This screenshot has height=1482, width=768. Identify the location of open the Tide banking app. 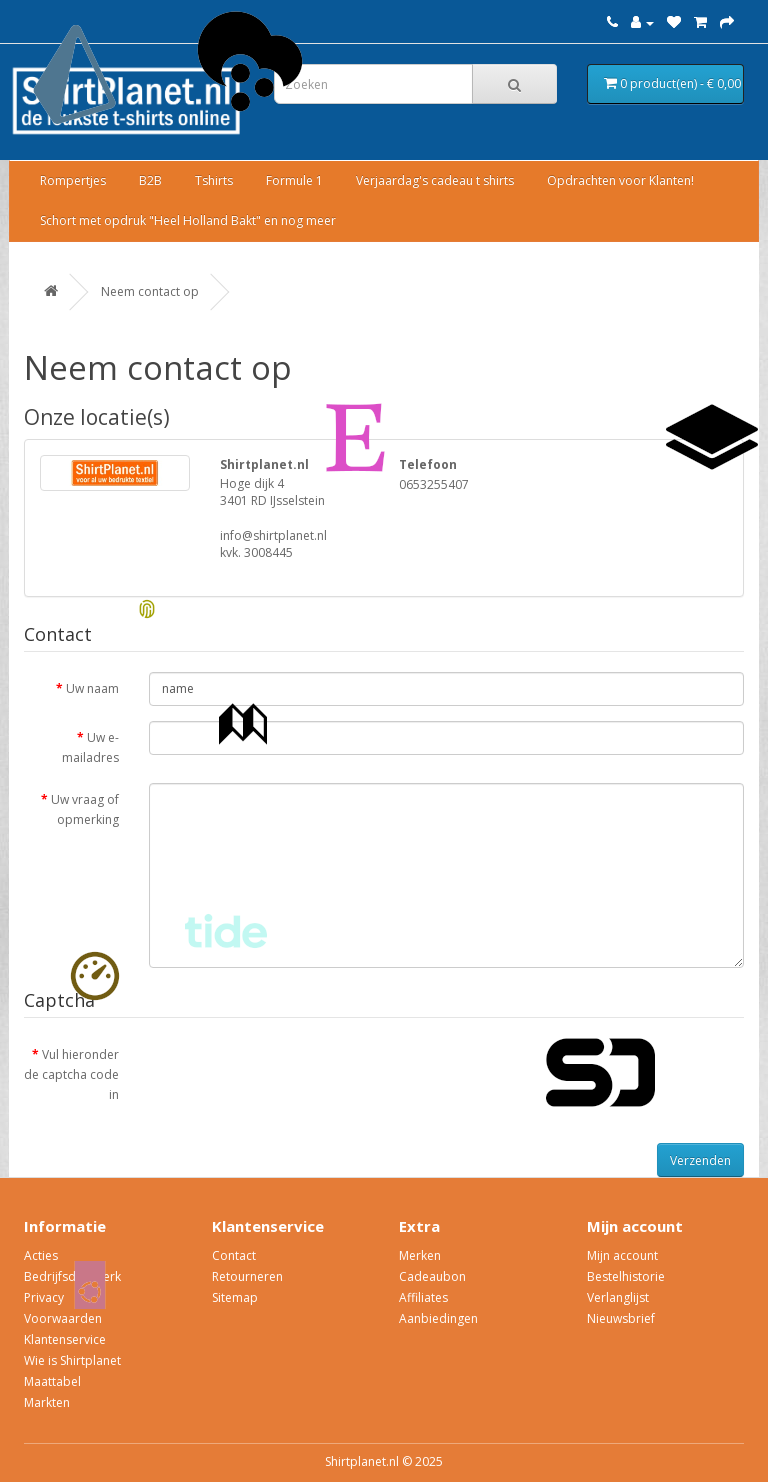
(226, 931).